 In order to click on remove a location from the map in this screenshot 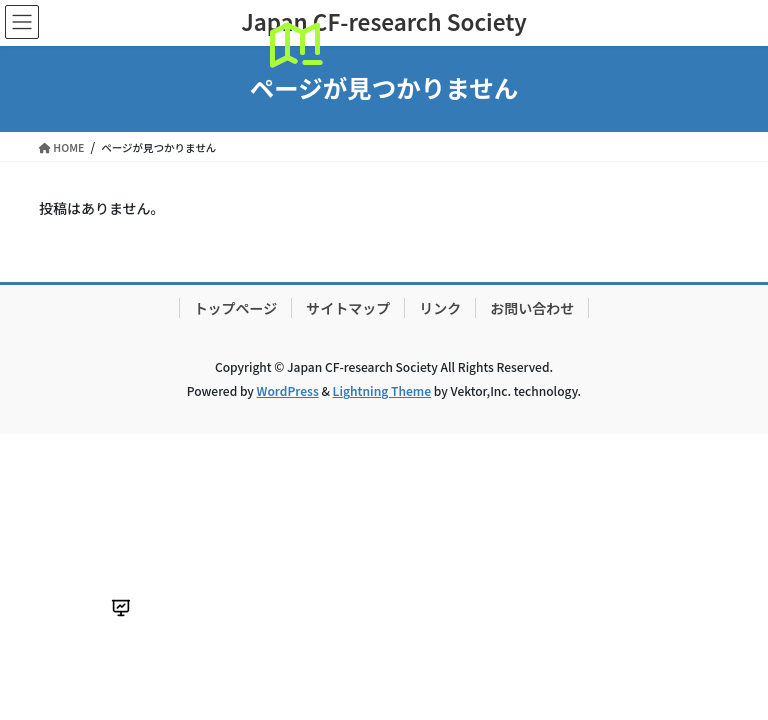, I will do `click(295, 45)`.